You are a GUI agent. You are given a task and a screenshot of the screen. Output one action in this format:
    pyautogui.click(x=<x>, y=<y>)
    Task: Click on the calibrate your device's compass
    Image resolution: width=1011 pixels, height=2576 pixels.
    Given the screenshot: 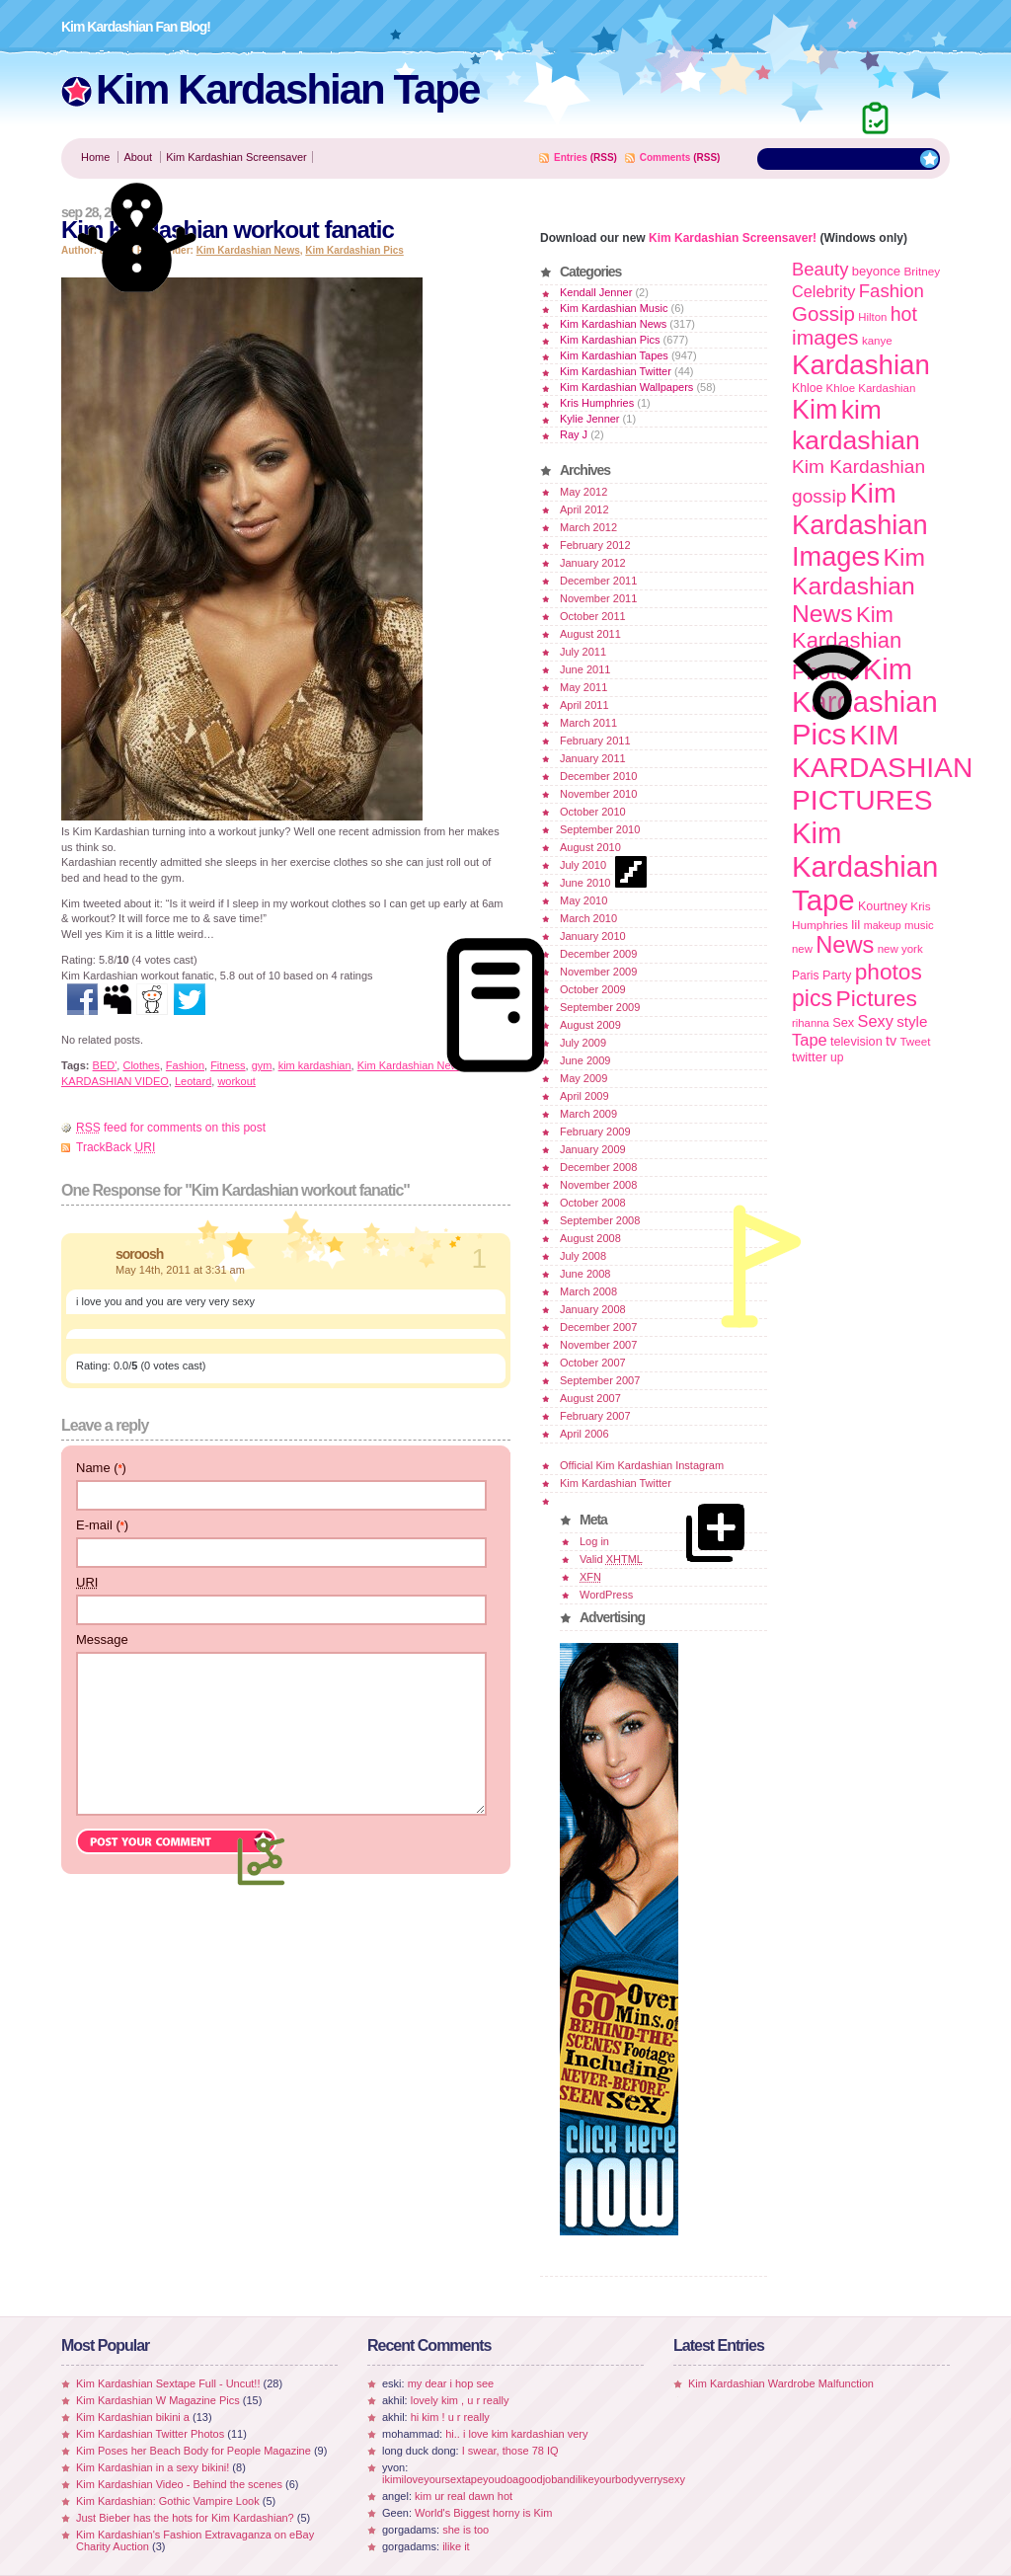 What is the action you would take?
    pyautogui.click(x=832, y=680)
    